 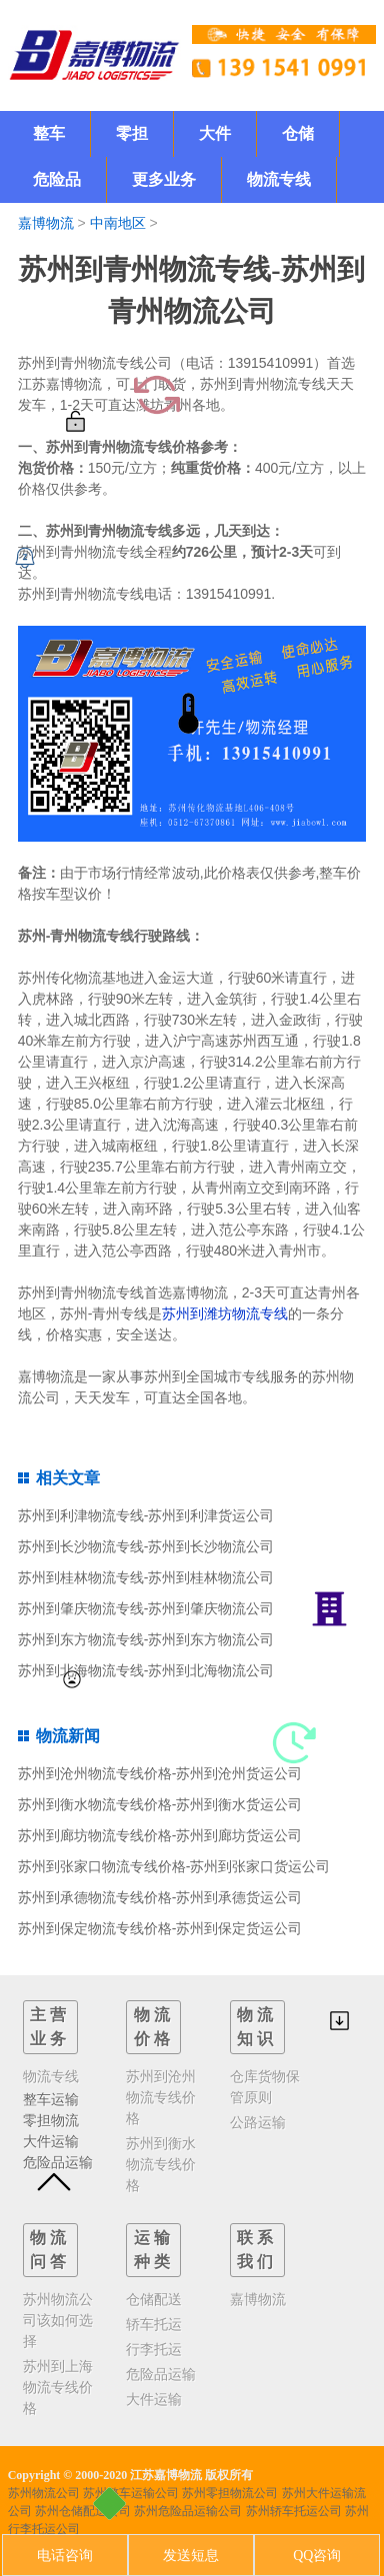 I want to click on express disappointment or negative feedback, so click(x=72, y=1679).